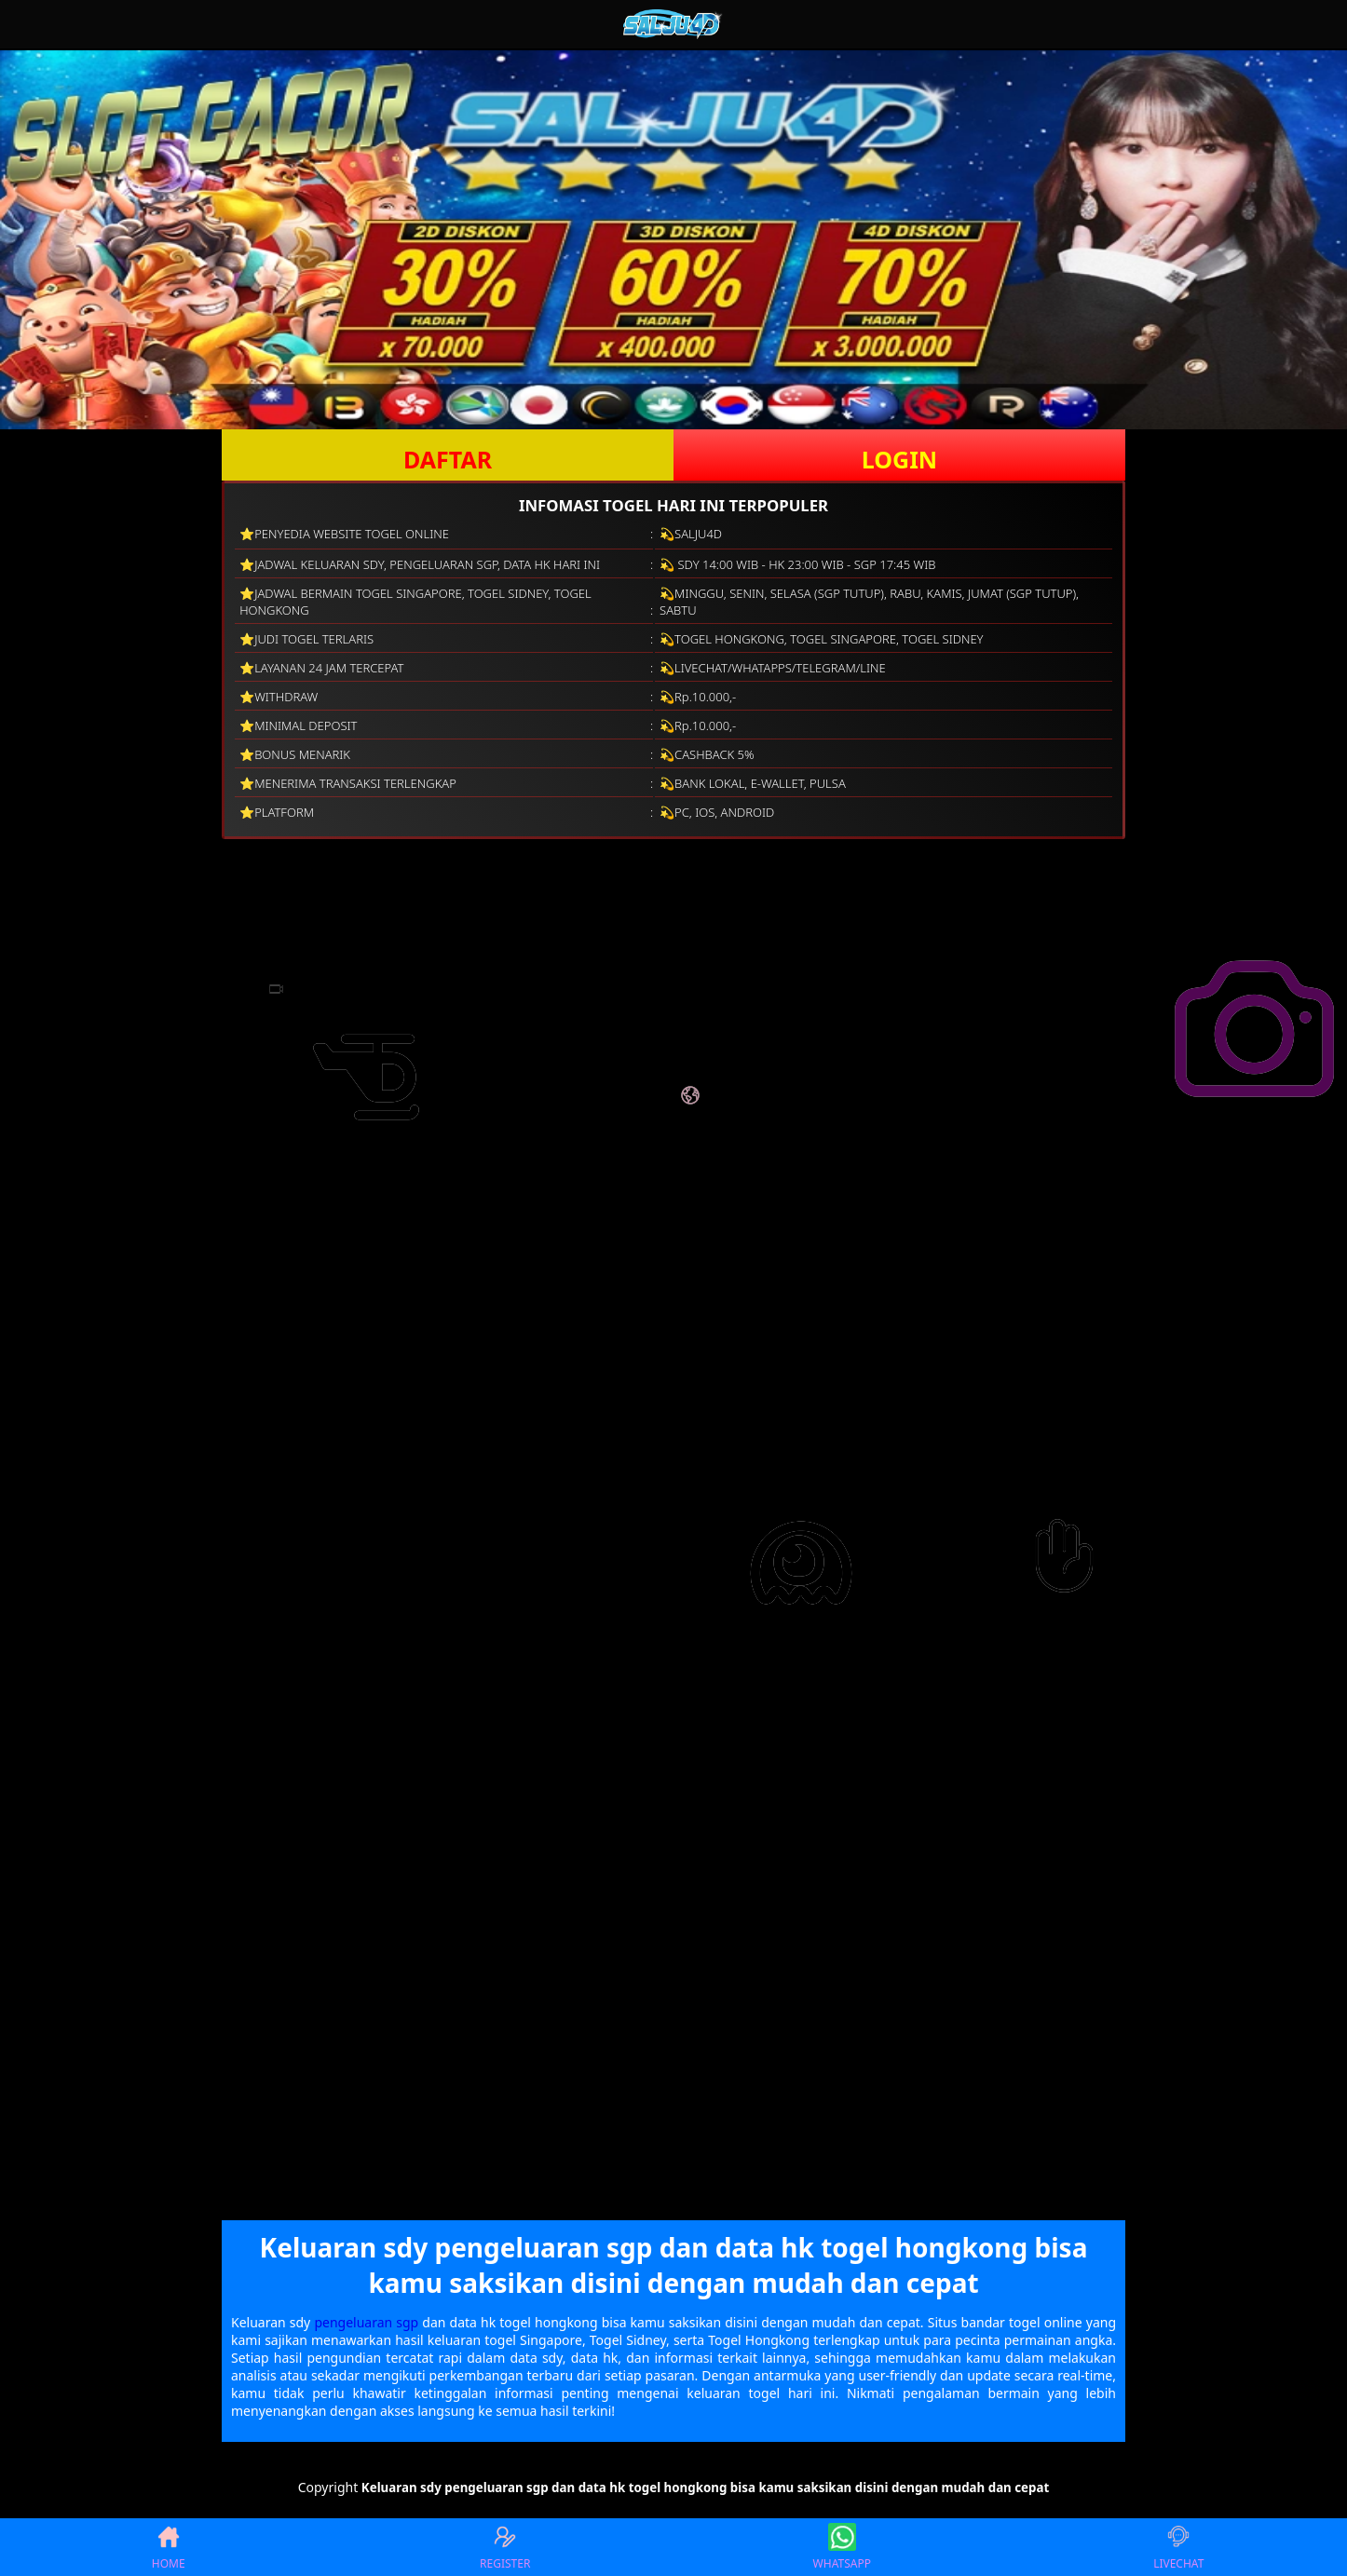  Describe the element at coordinates (1254, 1028) in the screenshot. I see `take a photo` at that location.